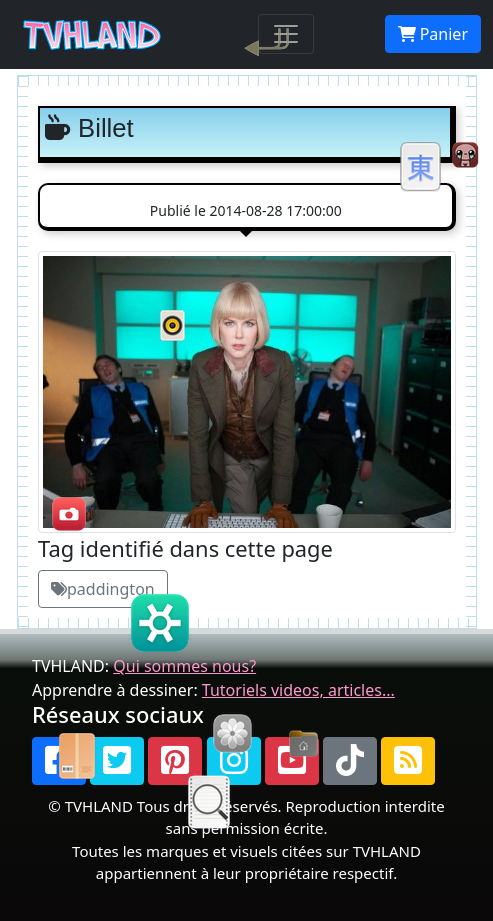 Image resolution: width=493 pixels, height=921 pixels. What do you see at coordinates (160, 623) in the screenshot?
I see `open solaar app for managing logitech wireless devices` at bounding box center [160, 623].